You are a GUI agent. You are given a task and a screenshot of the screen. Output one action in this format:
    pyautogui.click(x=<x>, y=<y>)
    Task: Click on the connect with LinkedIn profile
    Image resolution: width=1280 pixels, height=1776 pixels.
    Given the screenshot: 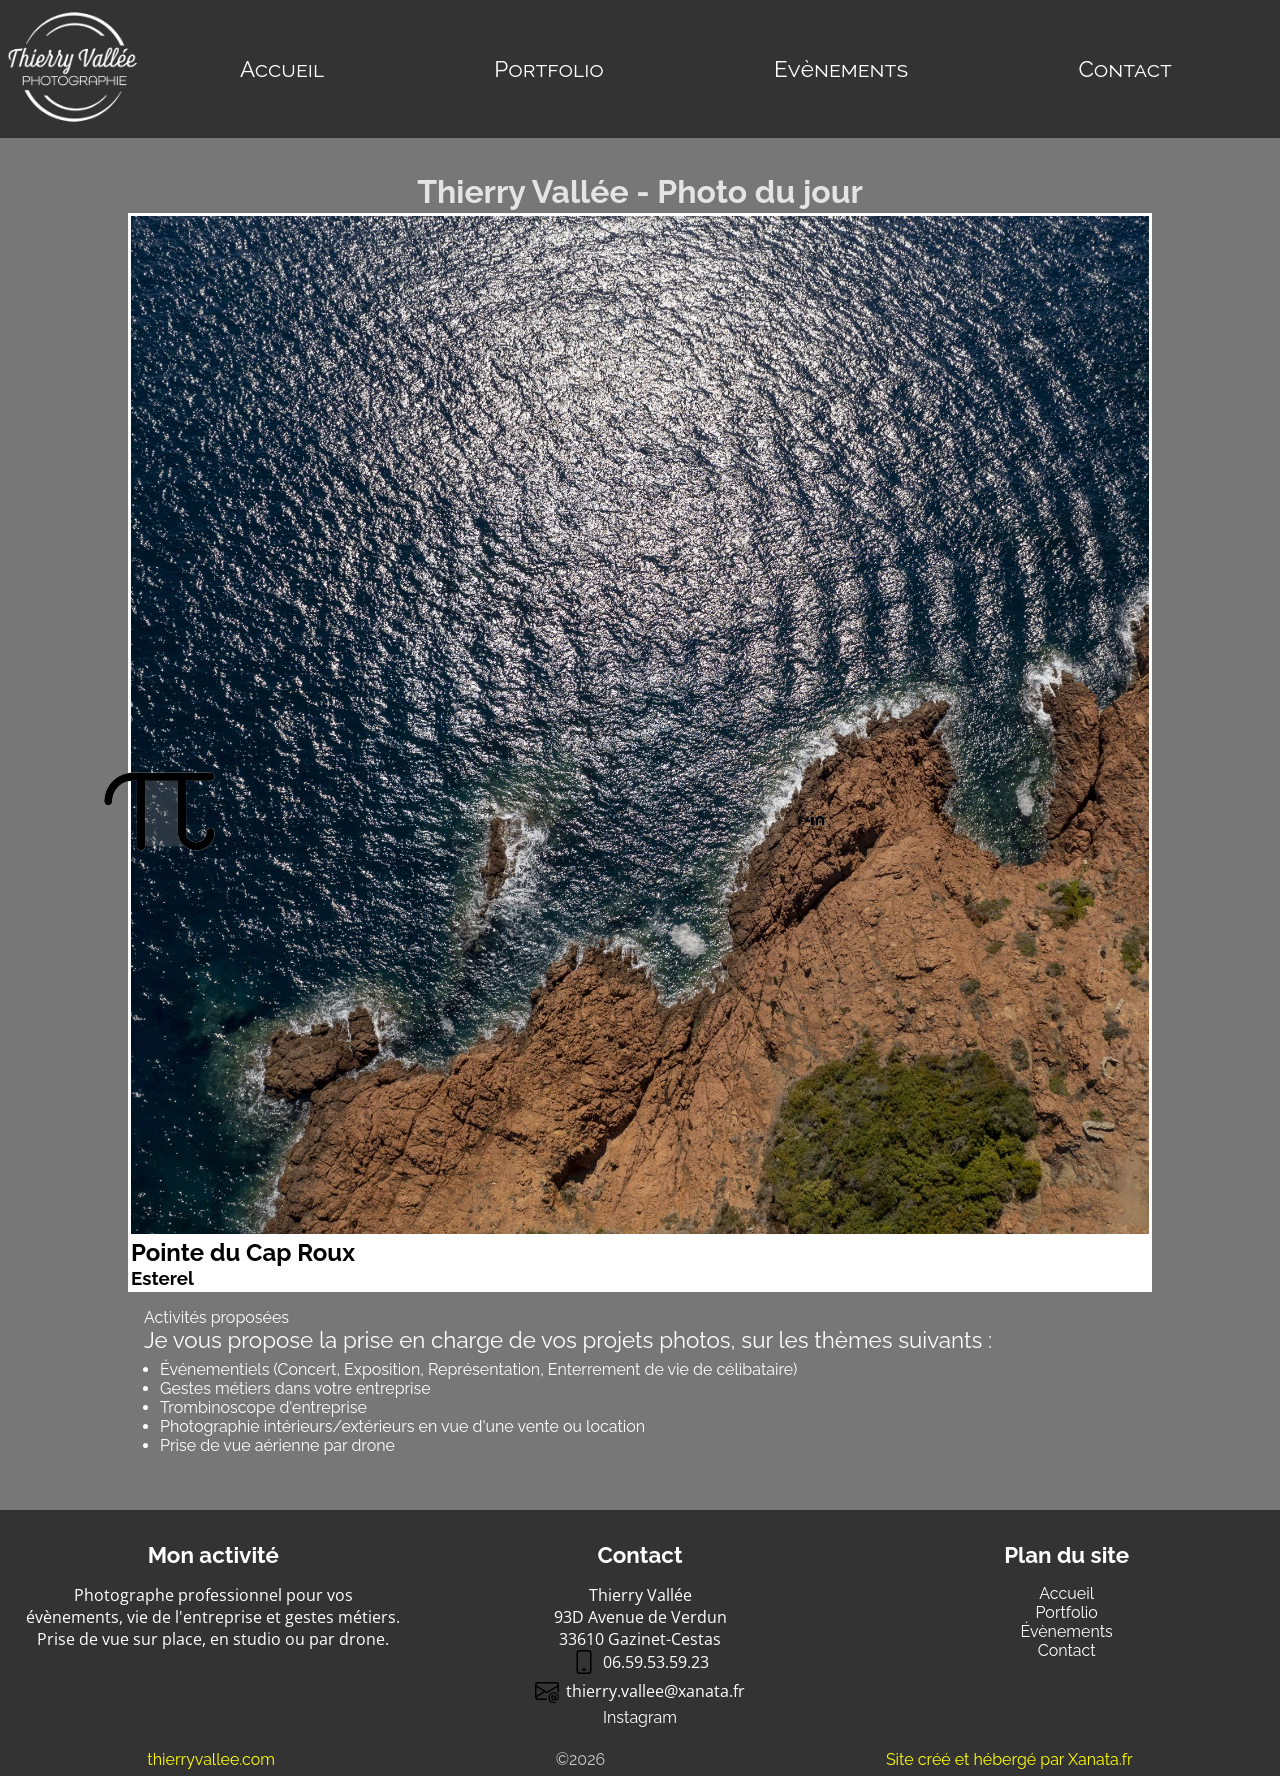 What is the action you would take?
    pyautogui.click(x=817, y=818)
    